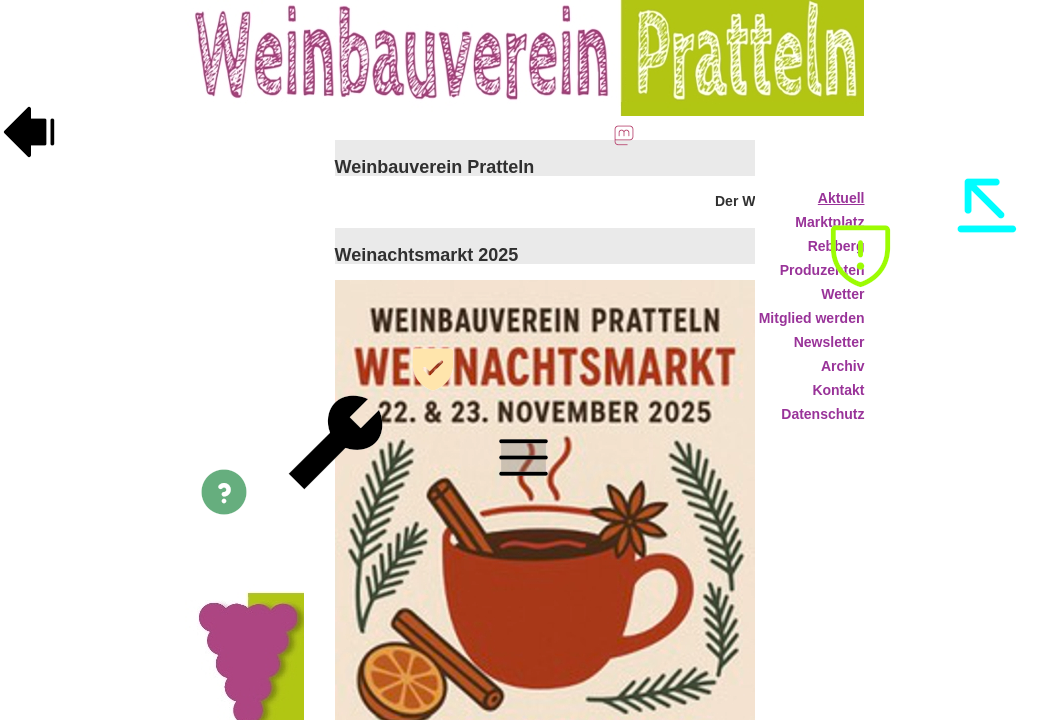 The width and height of the screenshot is (1049, 720). I want to click on view items in list format, so click(523, 457).